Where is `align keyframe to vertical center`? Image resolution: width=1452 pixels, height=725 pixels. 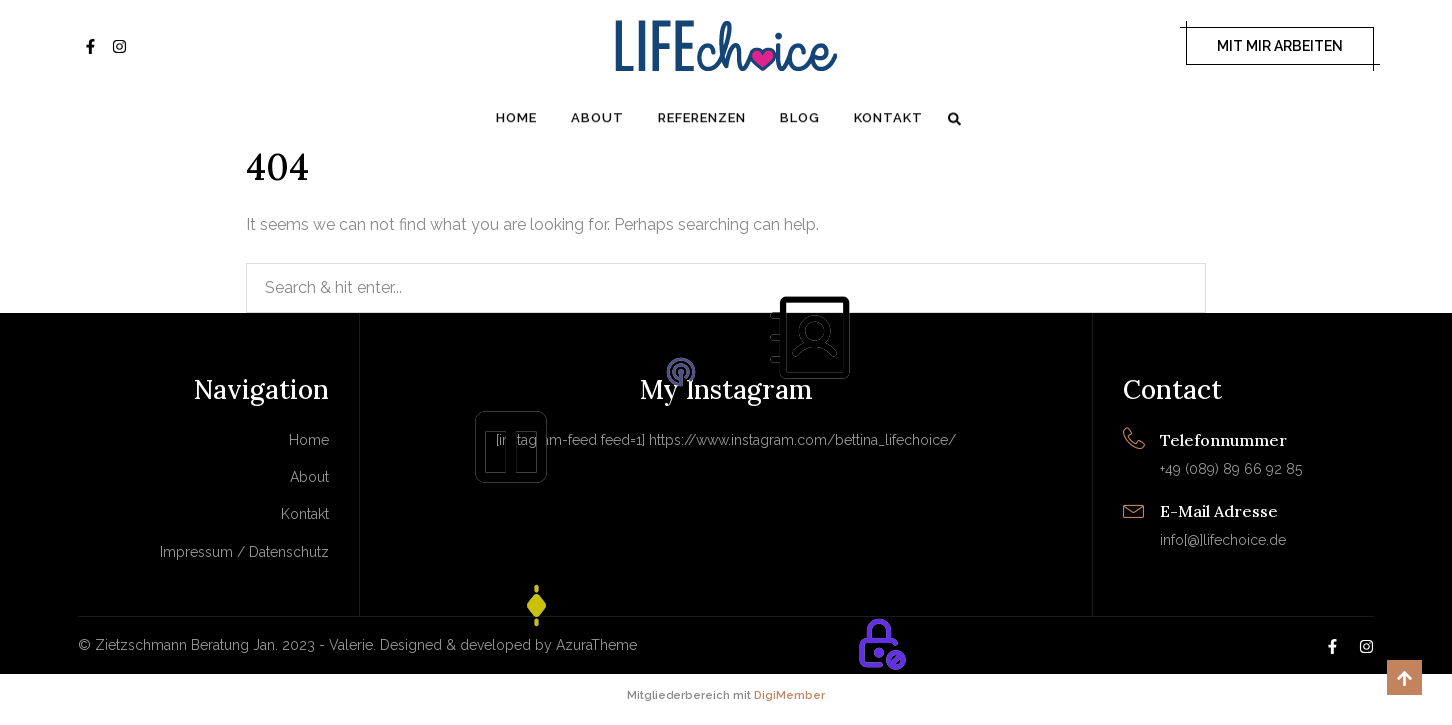 align keyframe to vertical center is located at coordinates (536, 605).